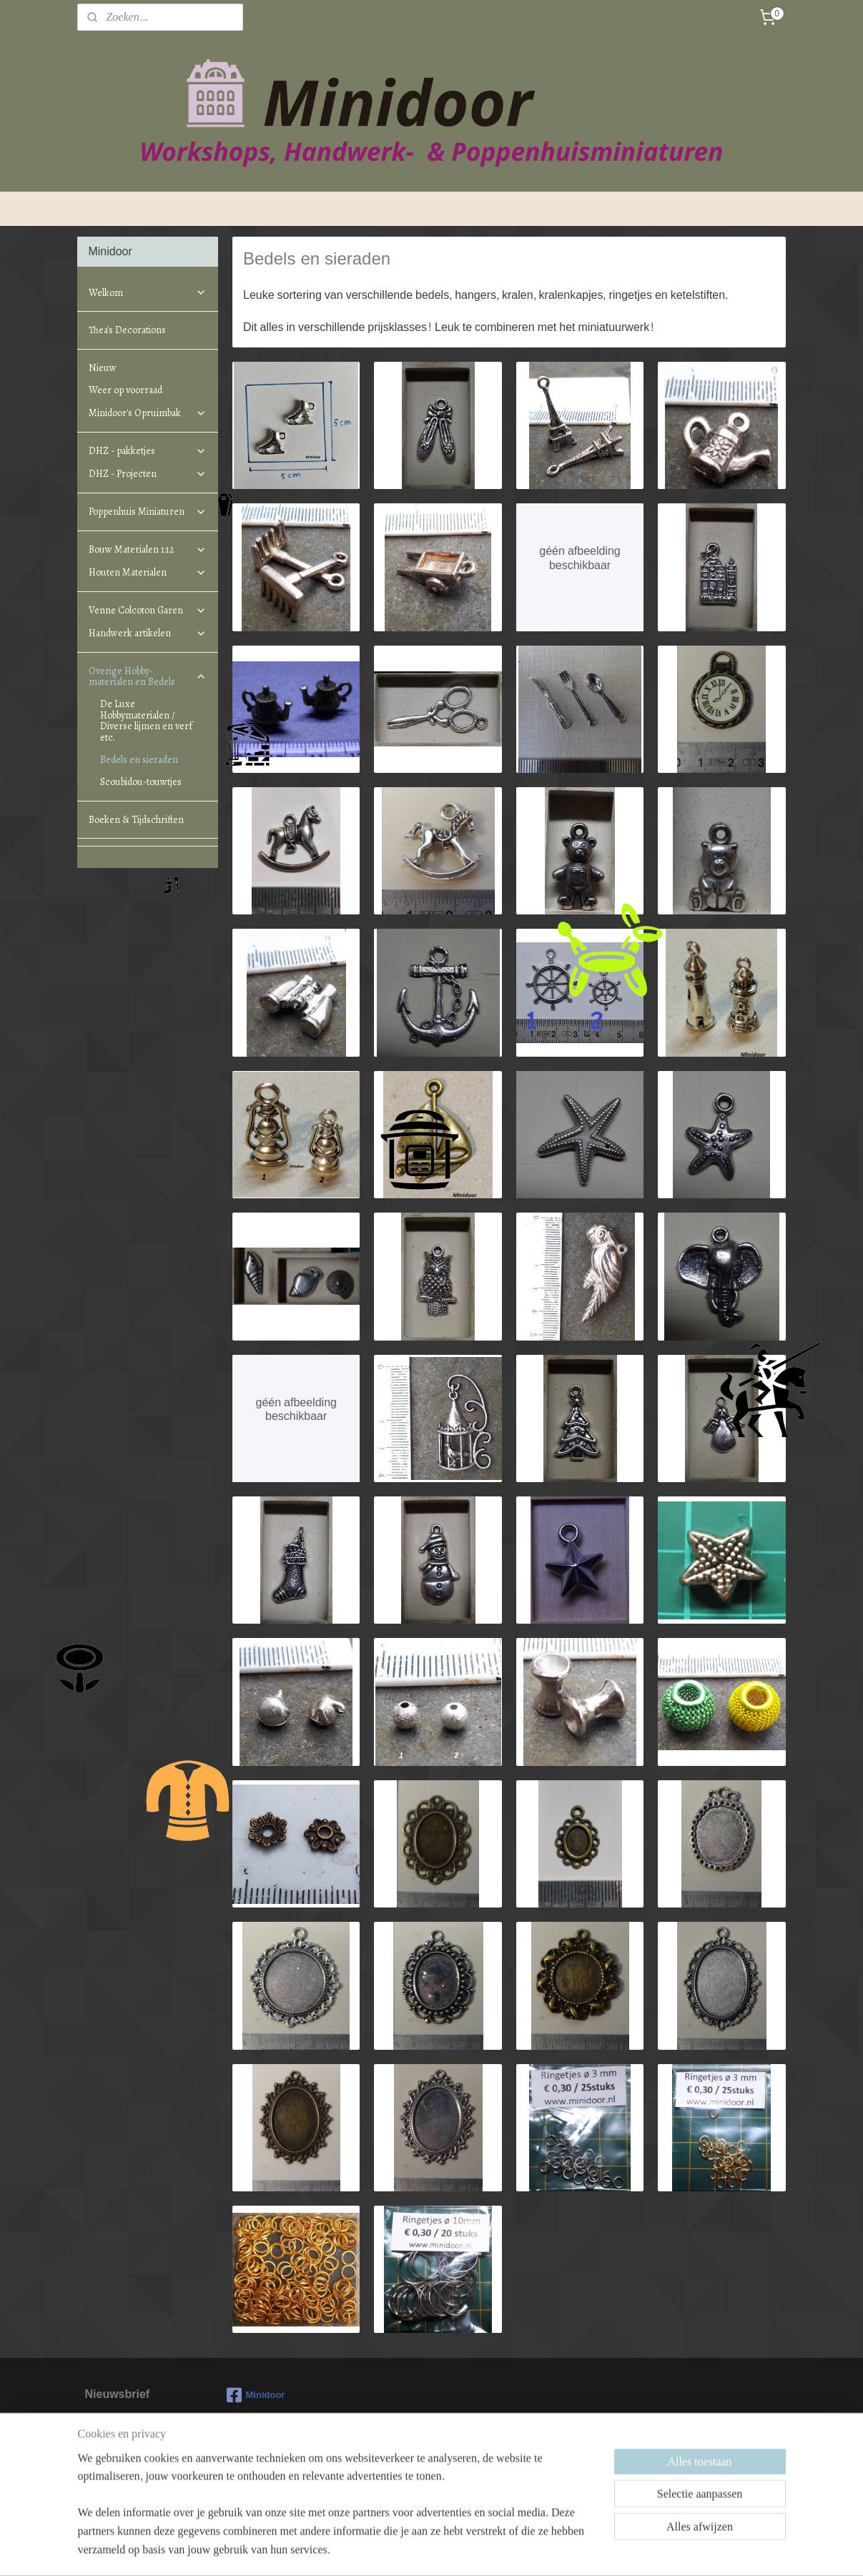 This screenshot has height=2576, width=863. I want to click on collect a power-up or special ability, so click(79, 1666).